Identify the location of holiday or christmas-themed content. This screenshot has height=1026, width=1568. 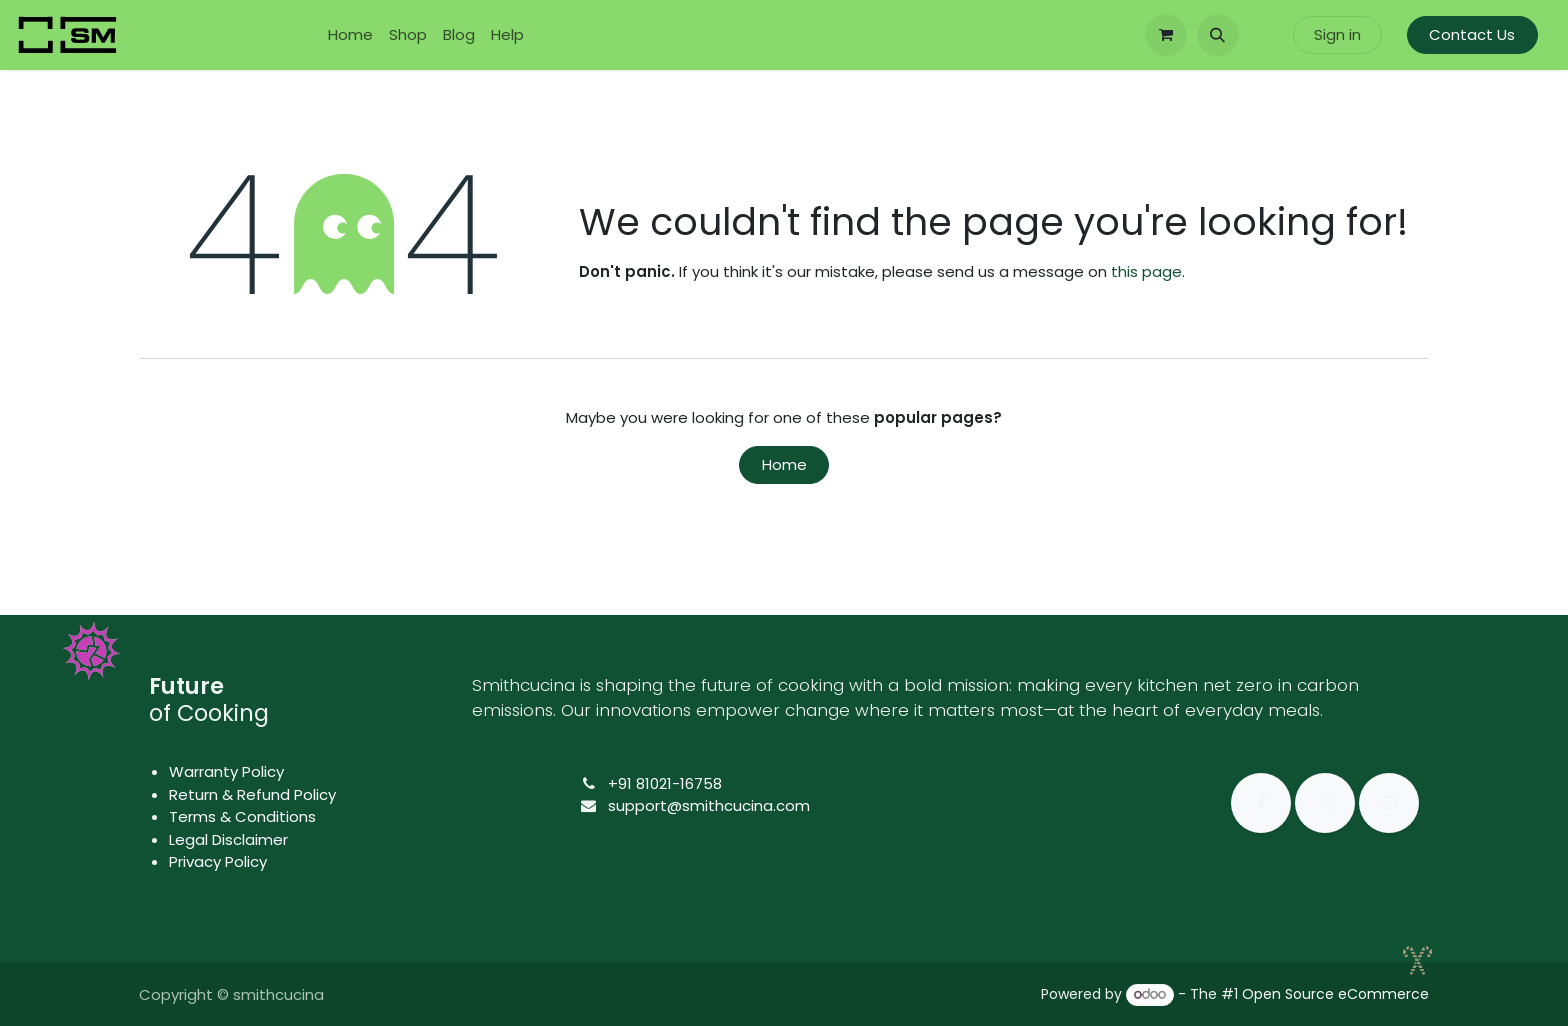
(1417, 960).